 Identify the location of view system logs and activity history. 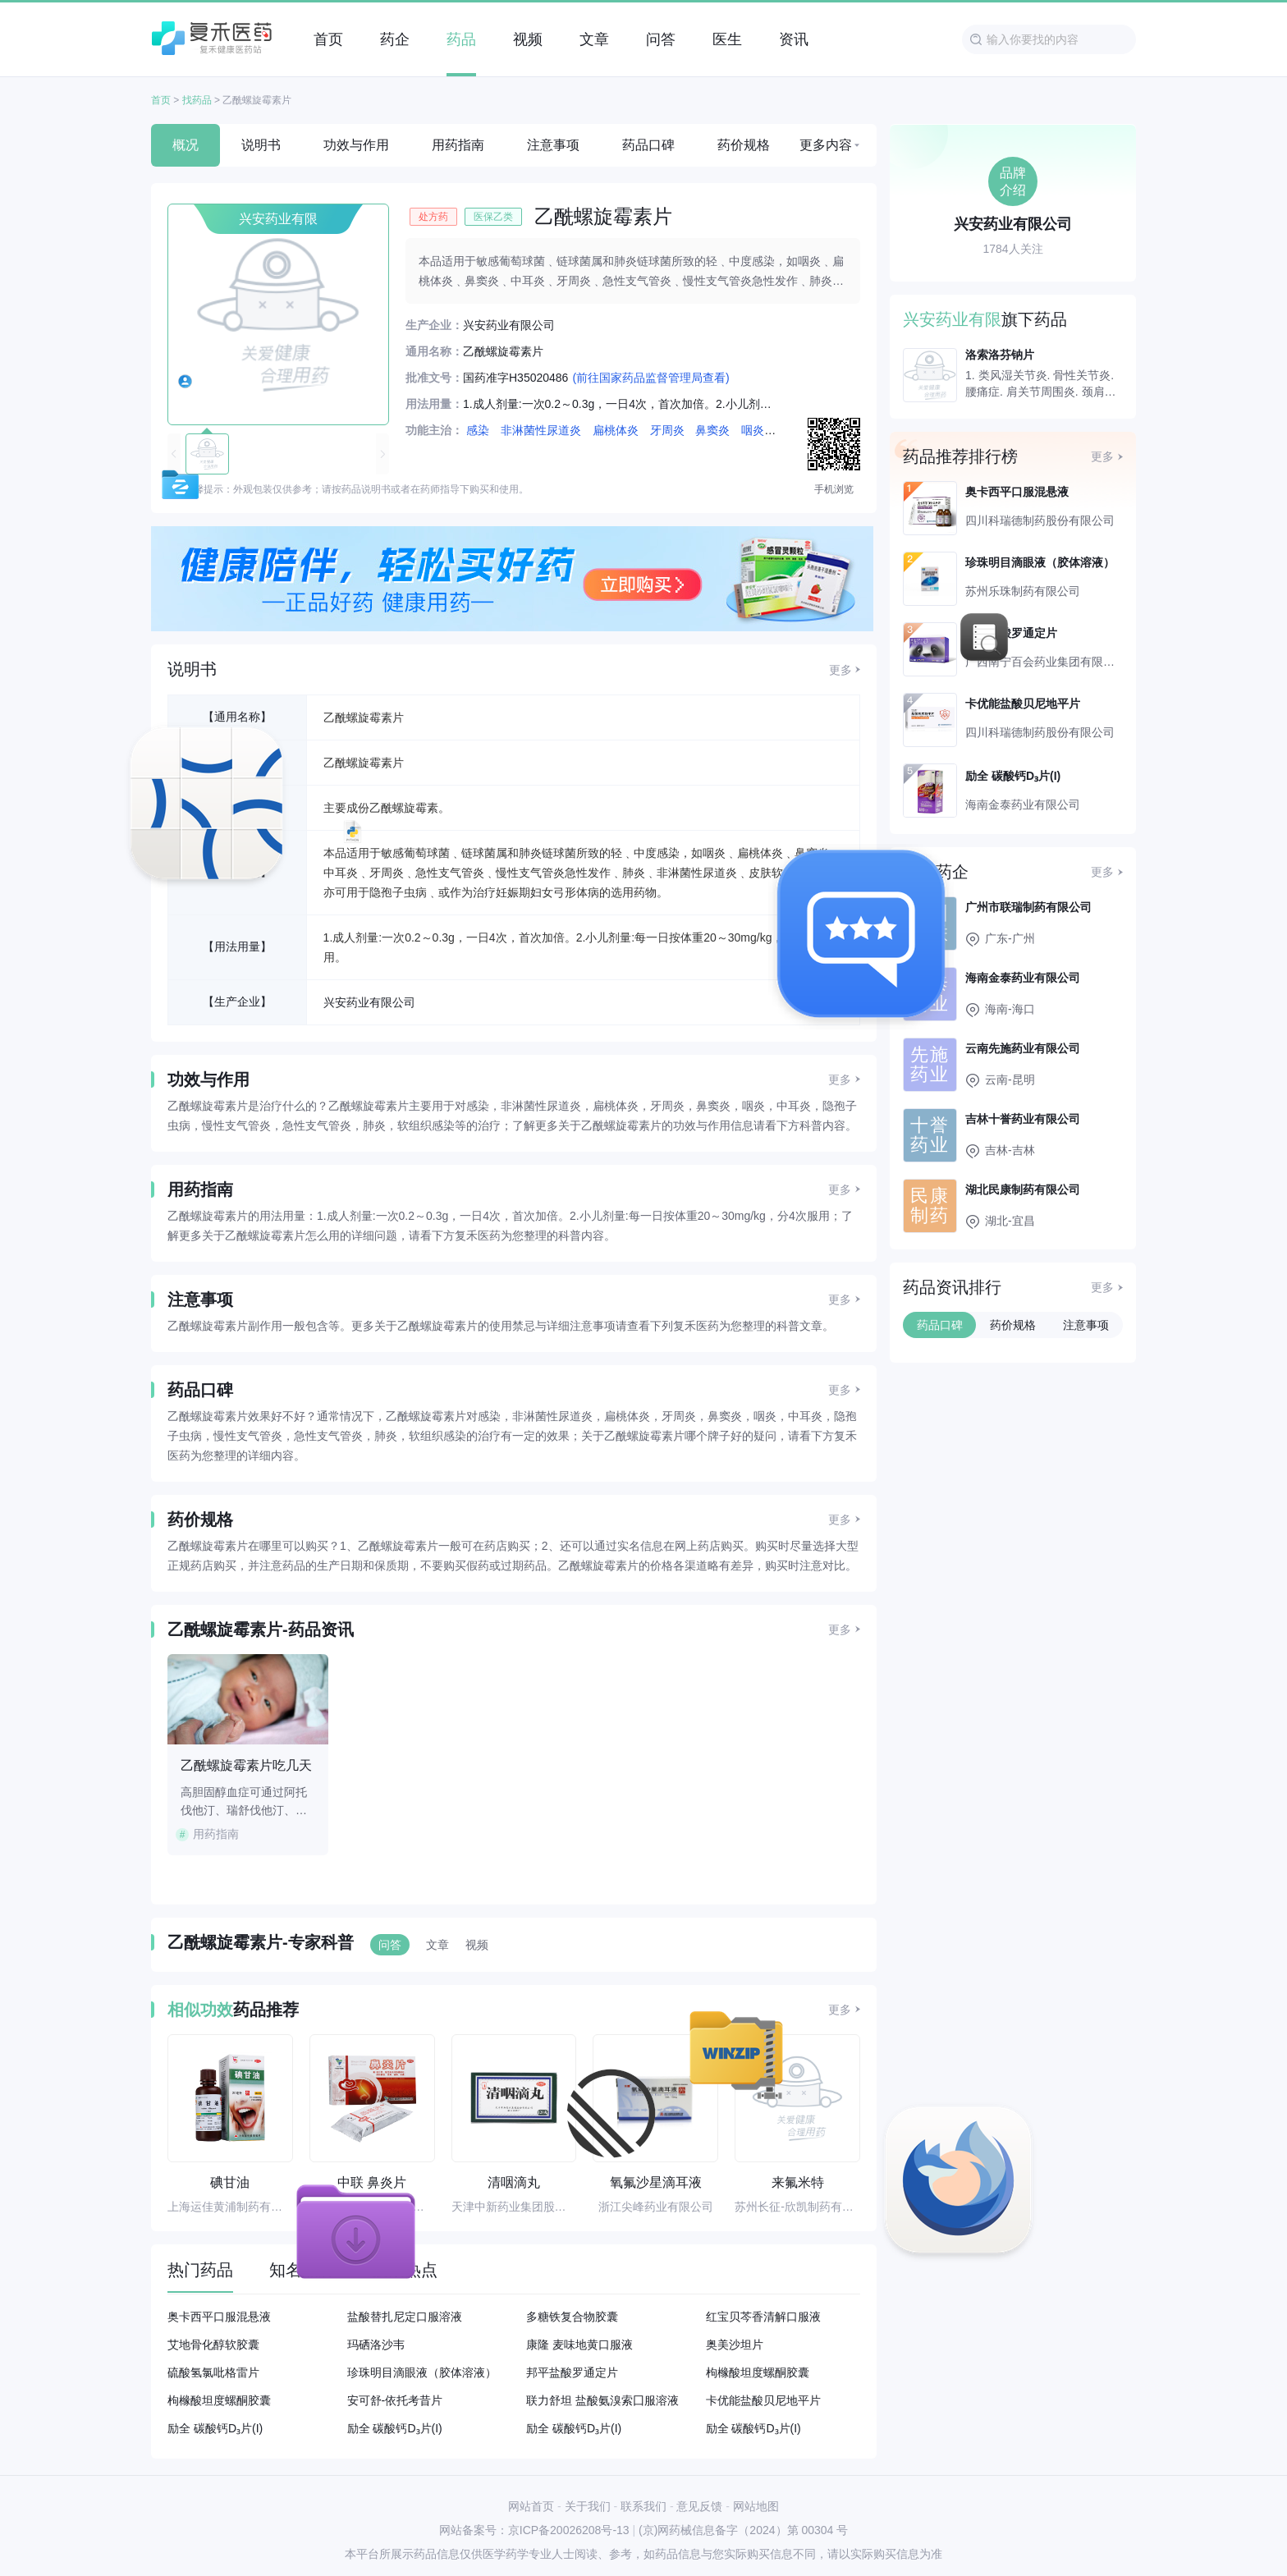
(984, 637).